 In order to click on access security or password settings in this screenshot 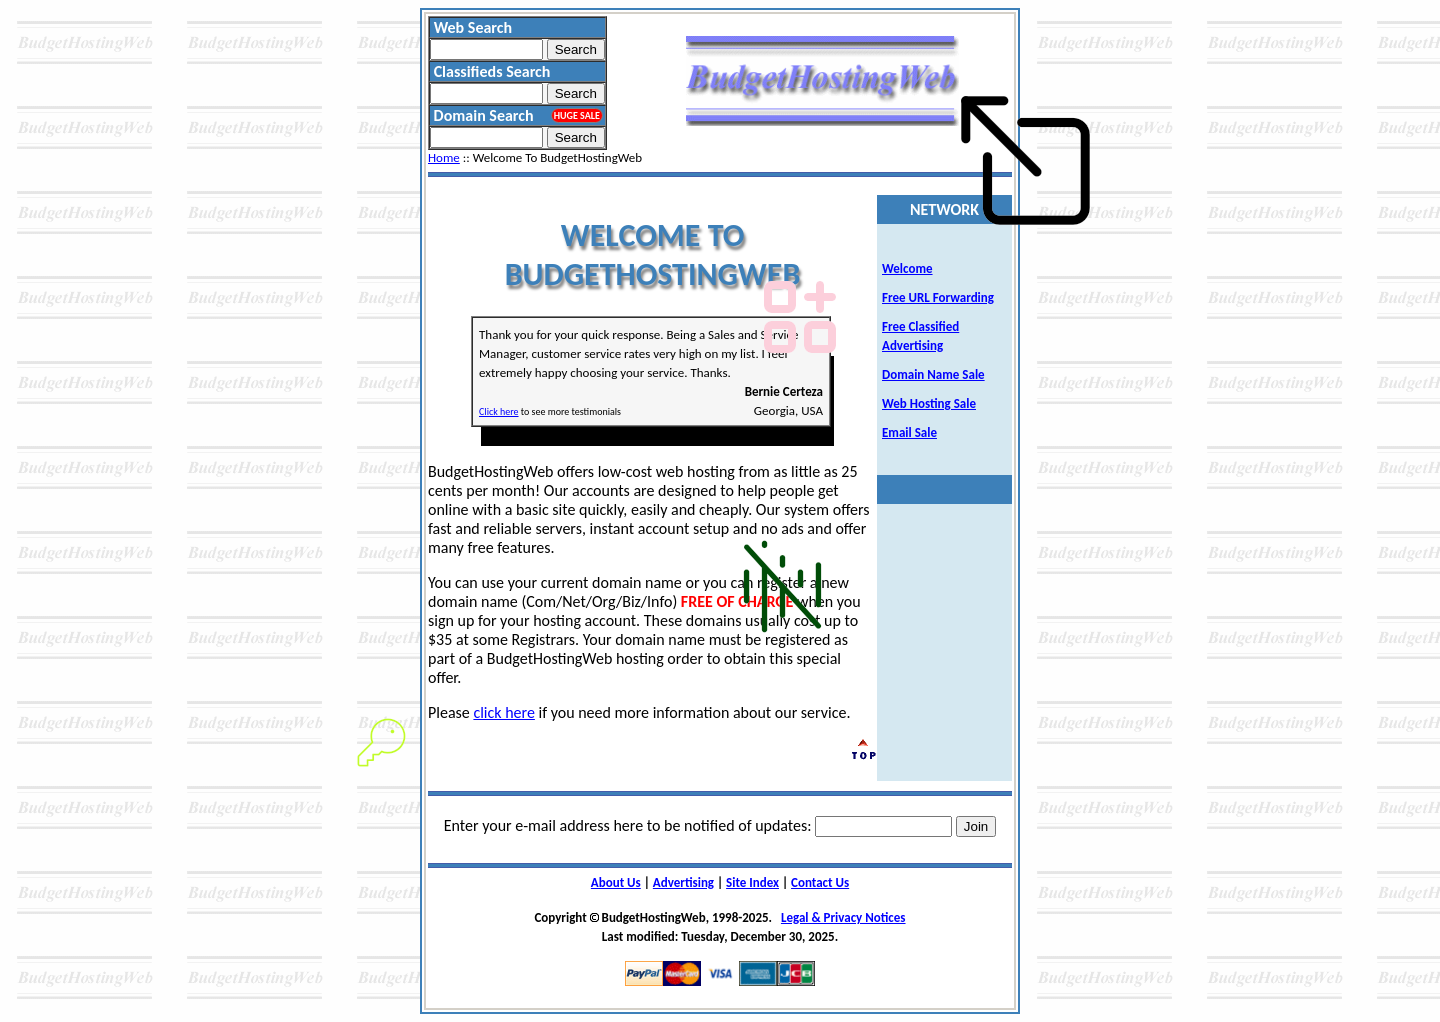, I will do `click(380, 743)`.